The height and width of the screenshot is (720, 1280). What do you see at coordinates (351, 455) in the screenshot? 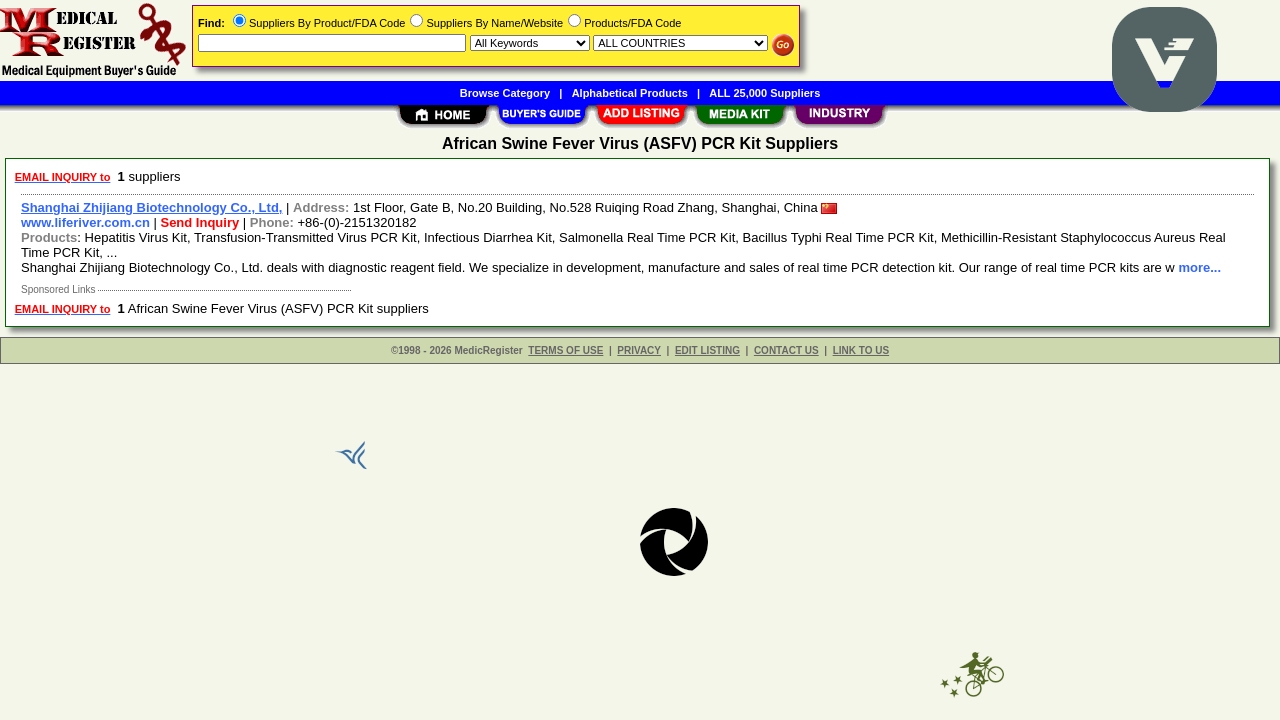
I see `arlo smart home security app` at bounding box center [351, 455].